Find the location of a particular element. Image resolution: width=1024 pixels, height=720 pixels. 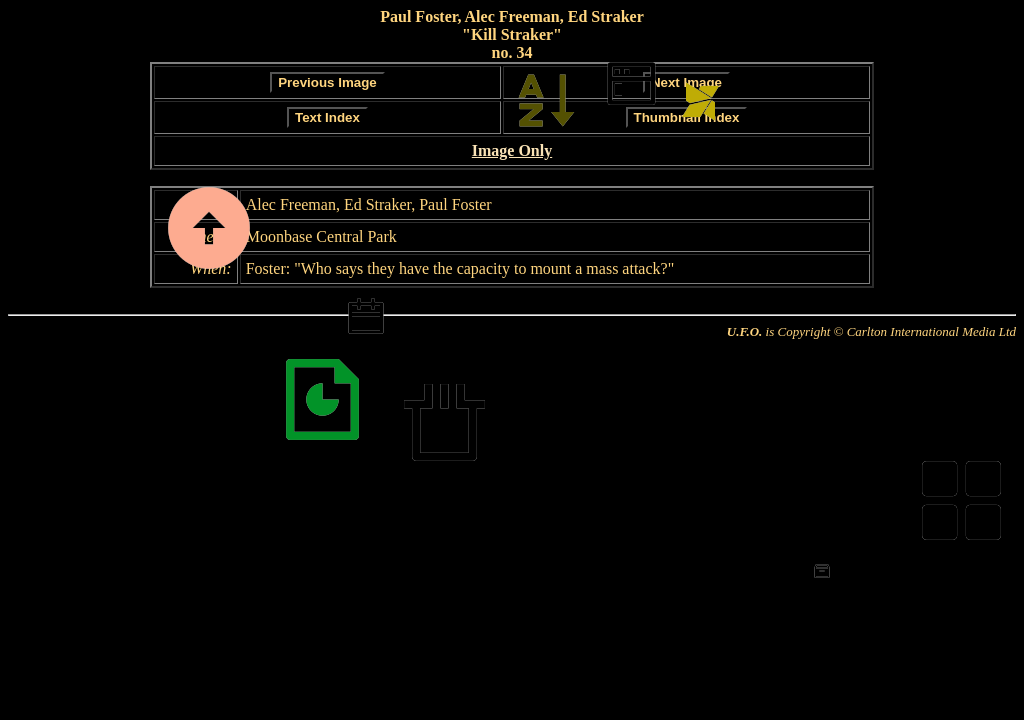

sort items alphabetically from A to Z is located at coordinates (545, 100).